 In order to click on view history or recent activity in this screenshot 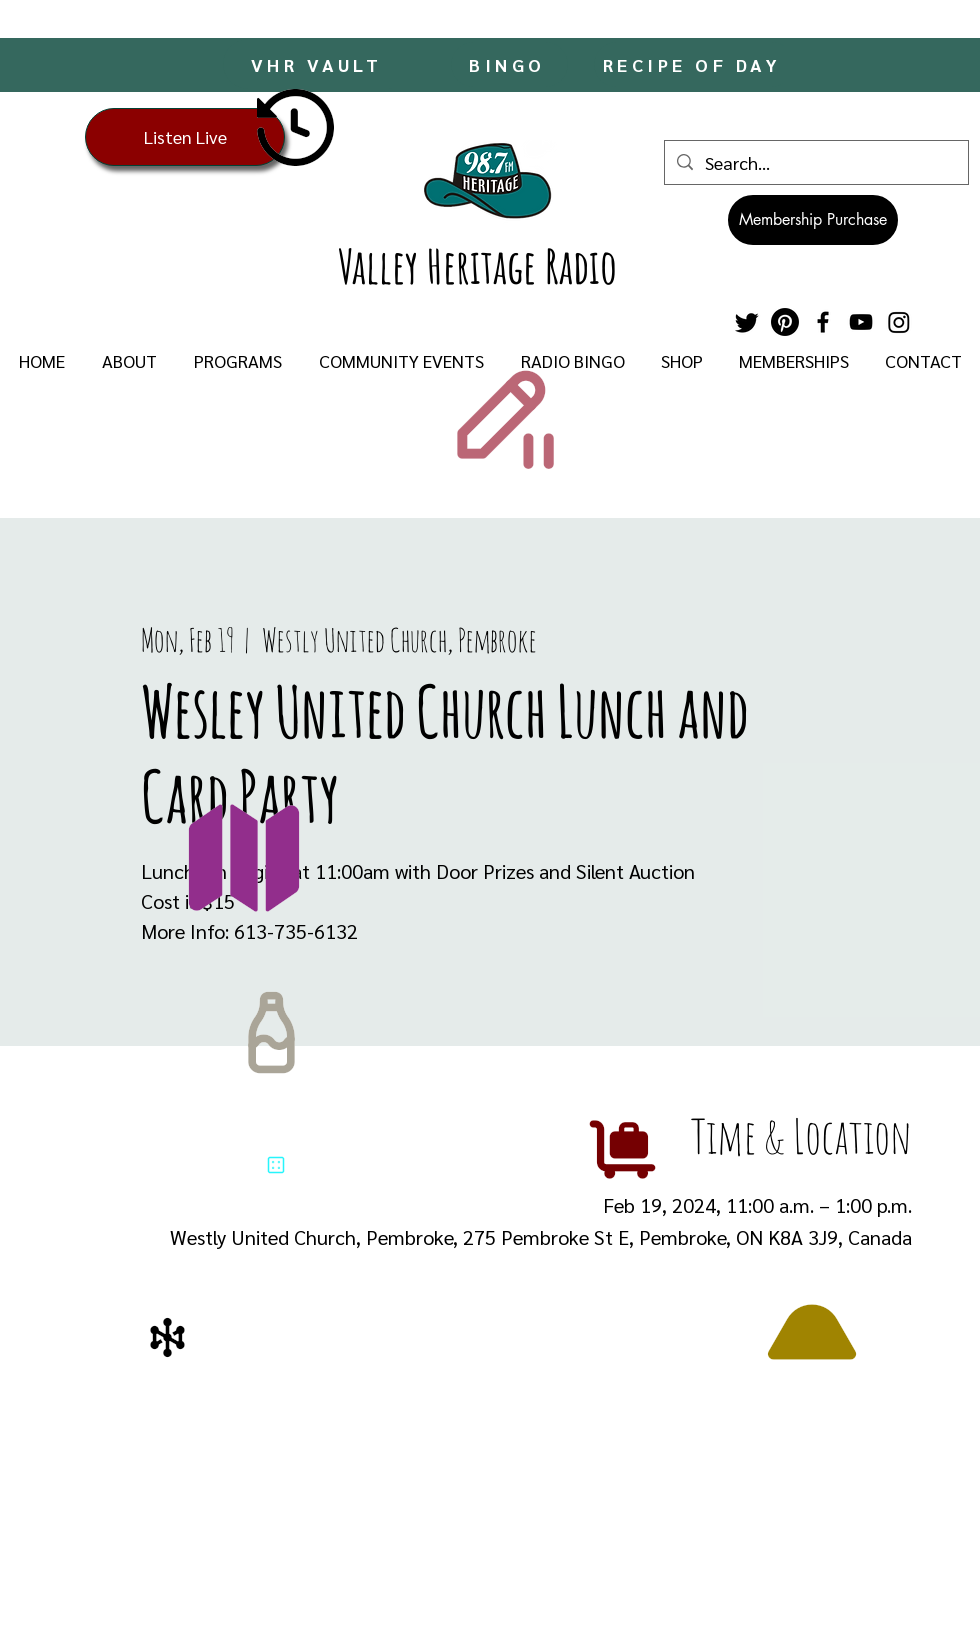, I will do `click(295, 127)`.